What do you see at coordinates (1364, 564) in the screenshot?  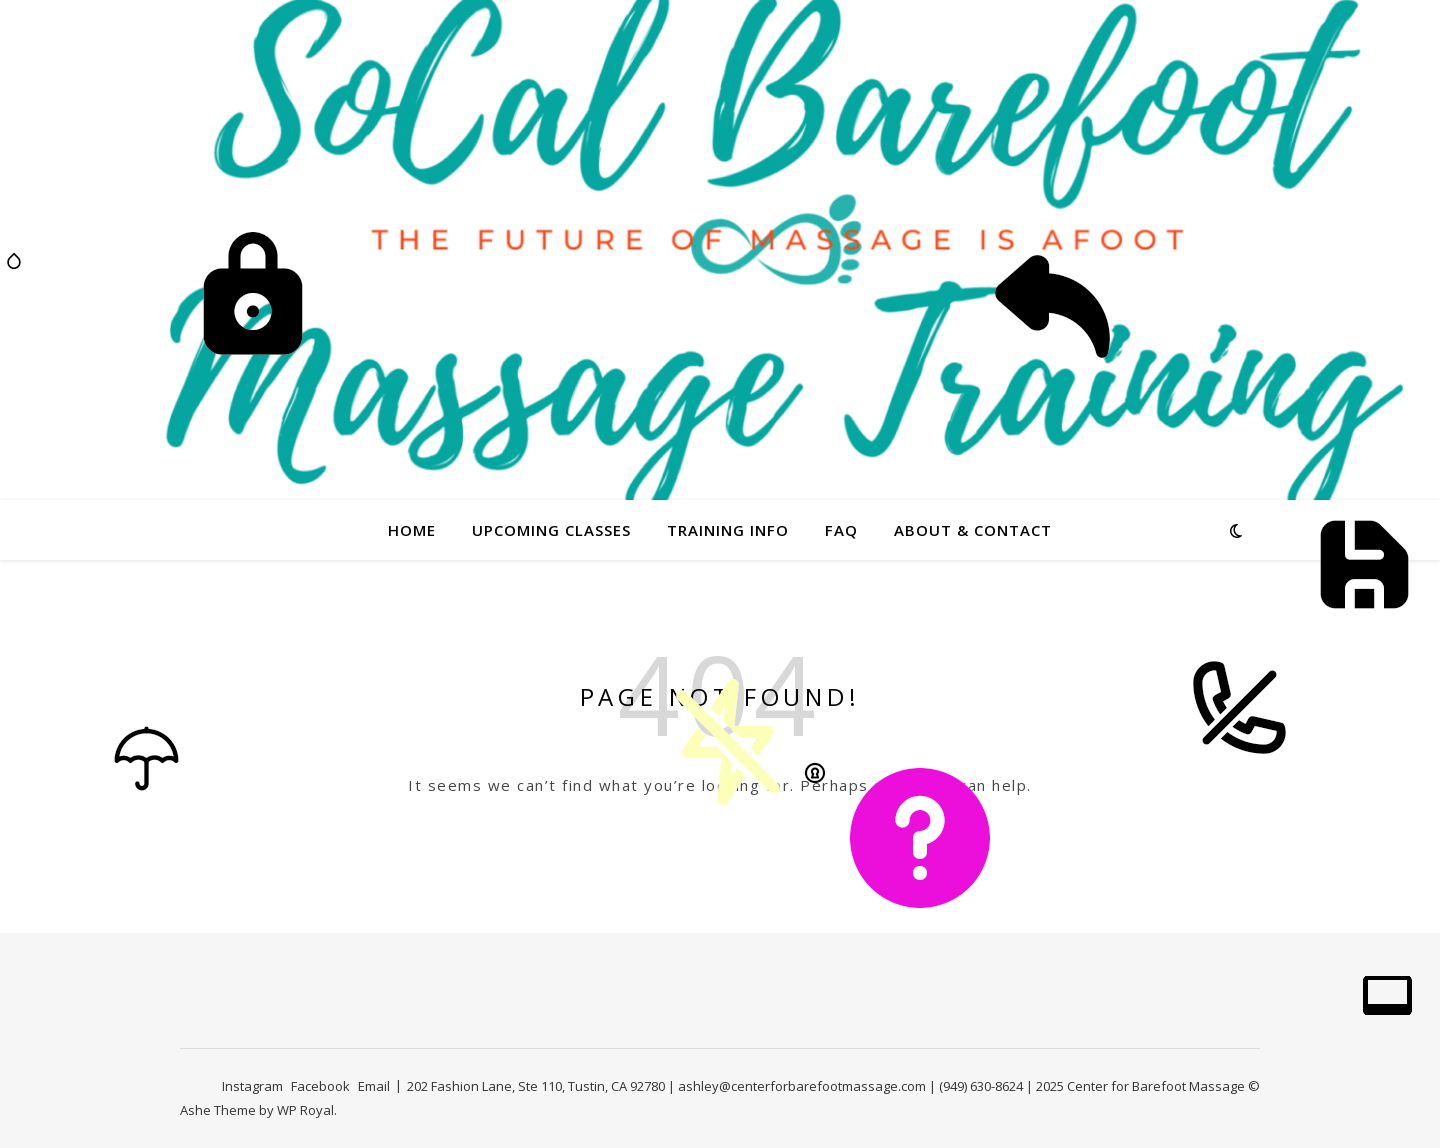 I see `save current file or document` at bounding box center [1364, 564].